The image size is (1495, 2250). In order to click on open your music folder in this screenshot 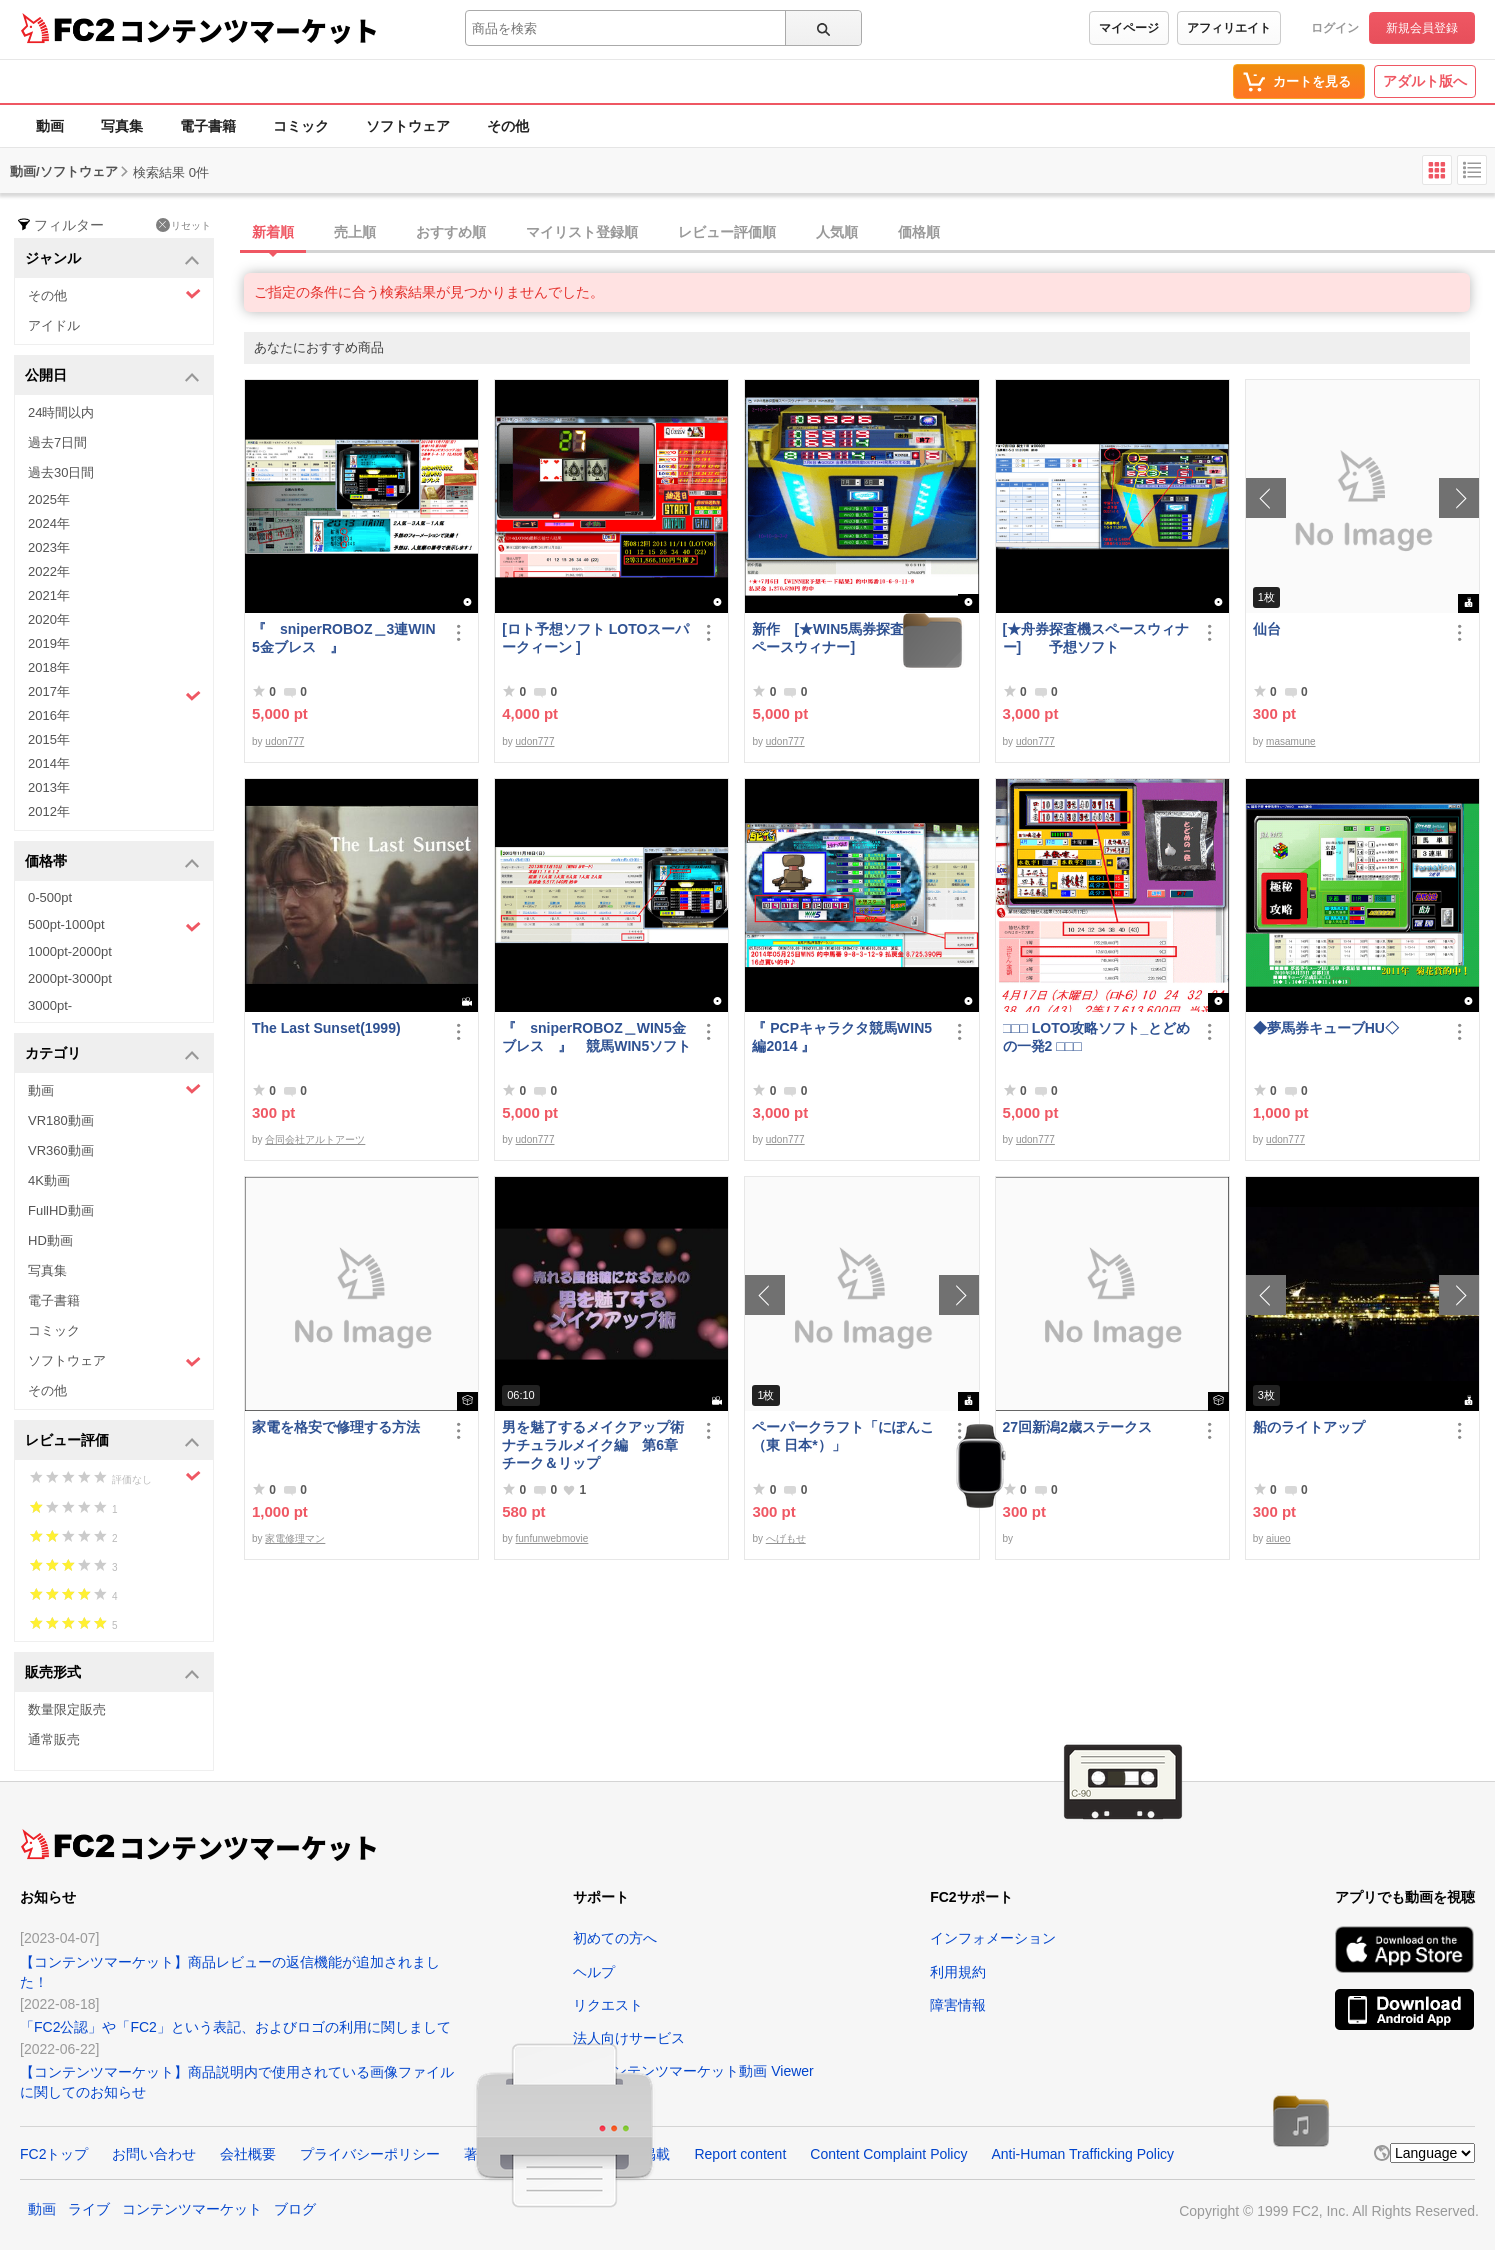, I will do `click(1301, 2121)`.